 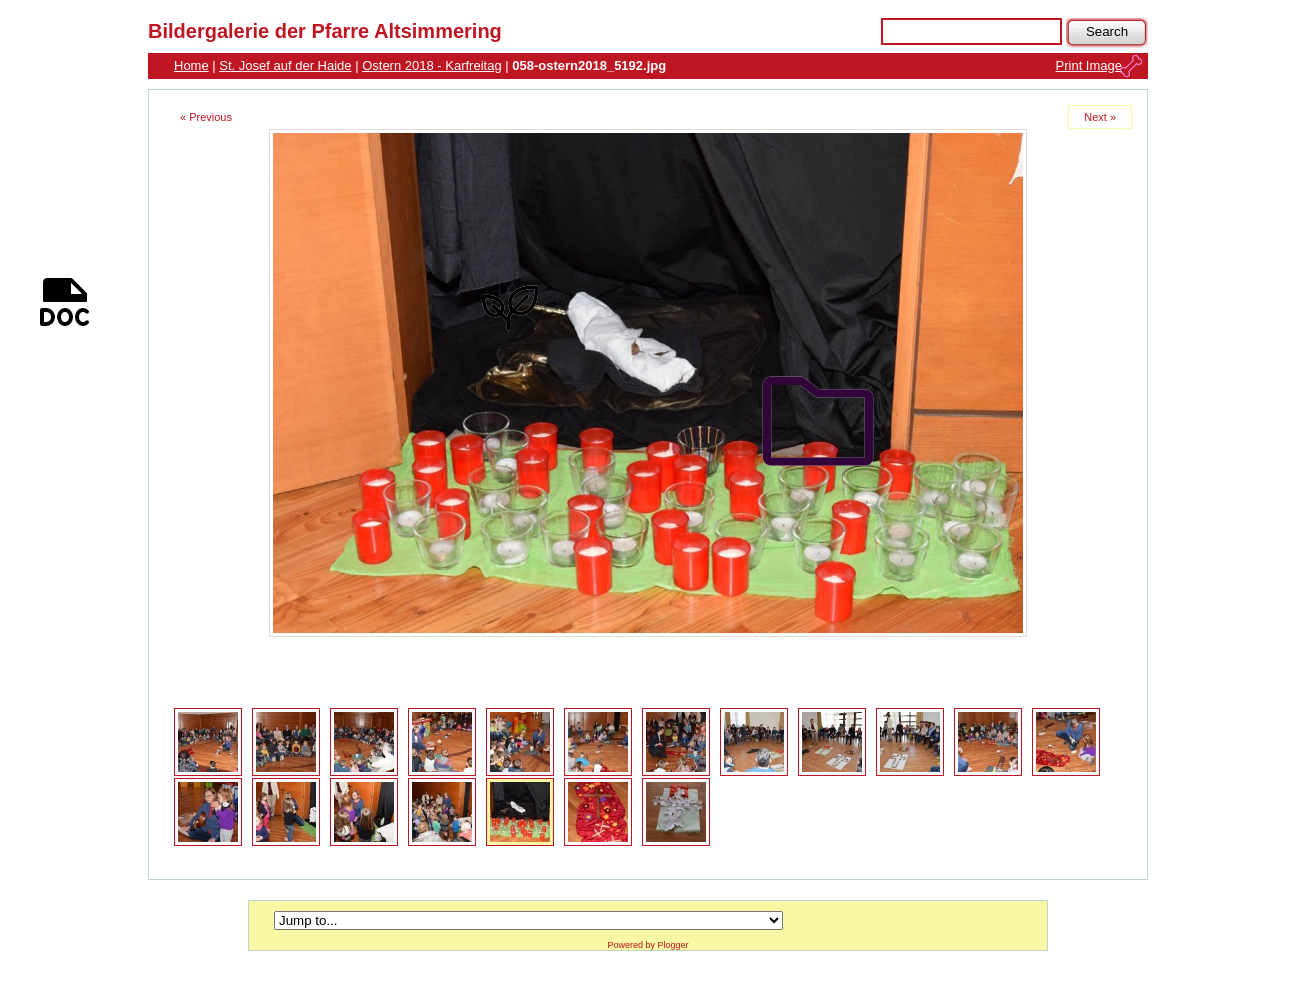 What do you see at coordinates (65, 304) in the screenshot?
I see `open a document file` at bounding box center [65, 304].